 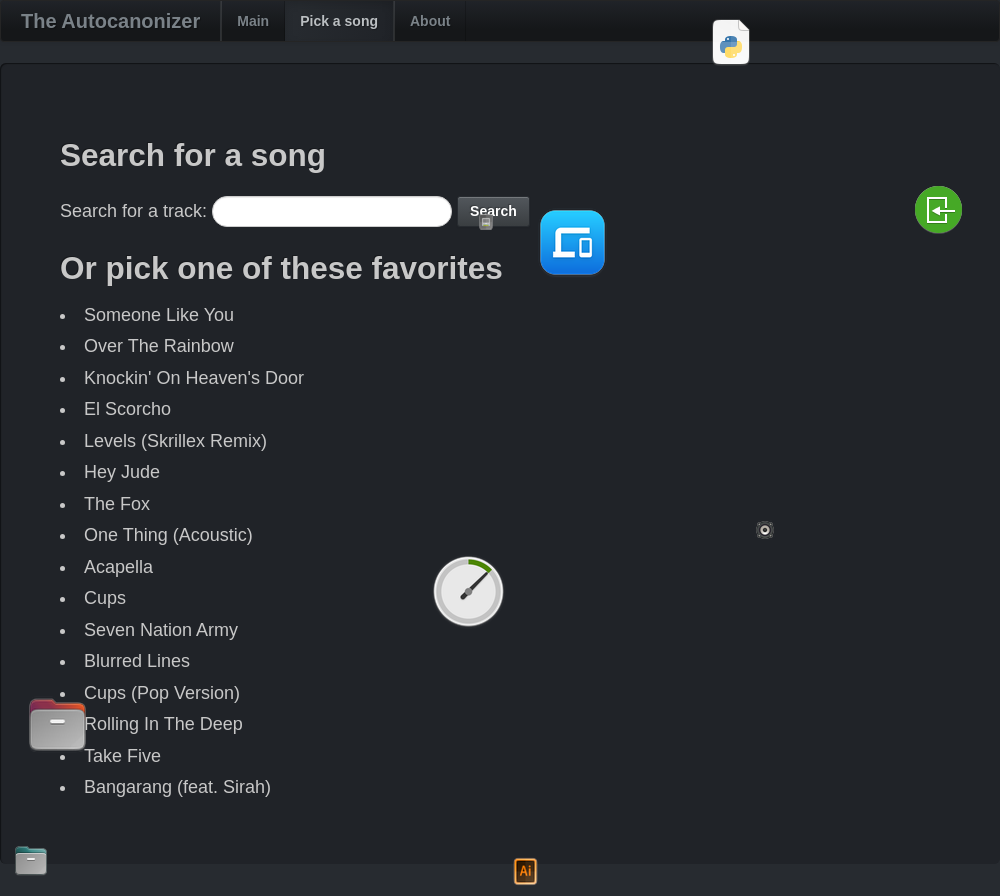 I want to click on log out of your account, so click(x=939, y=210).